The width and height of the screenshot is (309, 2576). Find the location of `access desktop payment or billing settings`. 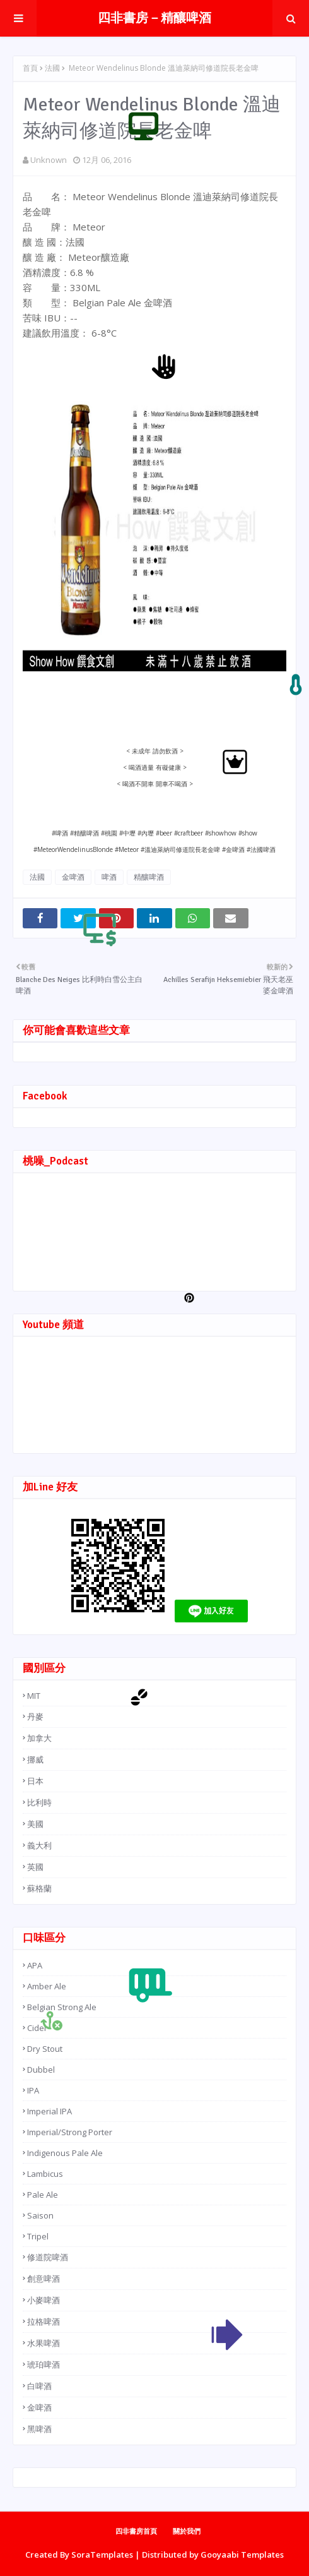

access desktop payment or billing settings is located at coordinates (100, 928).